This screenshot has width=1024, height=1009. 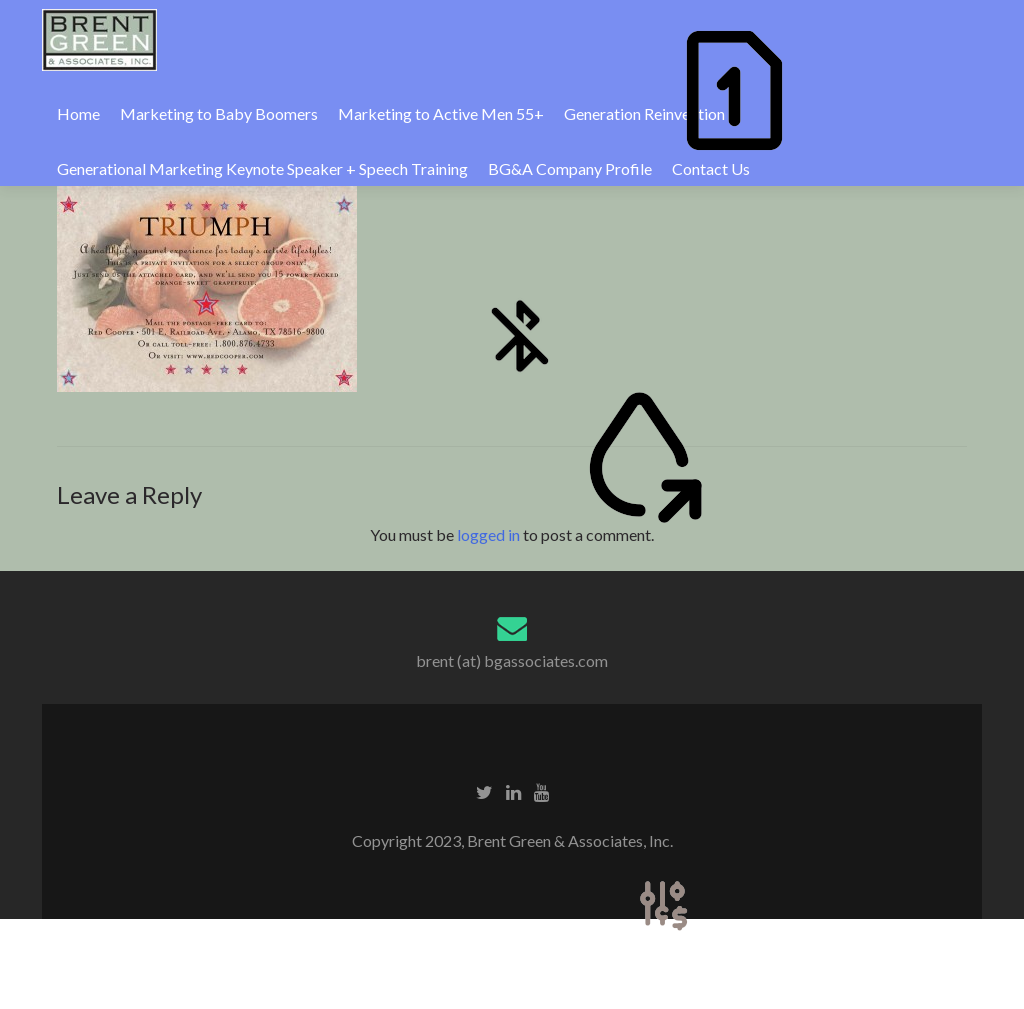 What do you see at coordinates (520, 336) in the screenshot?
I see `bluetooth is currently disabled` at bounding box center [520, 336].